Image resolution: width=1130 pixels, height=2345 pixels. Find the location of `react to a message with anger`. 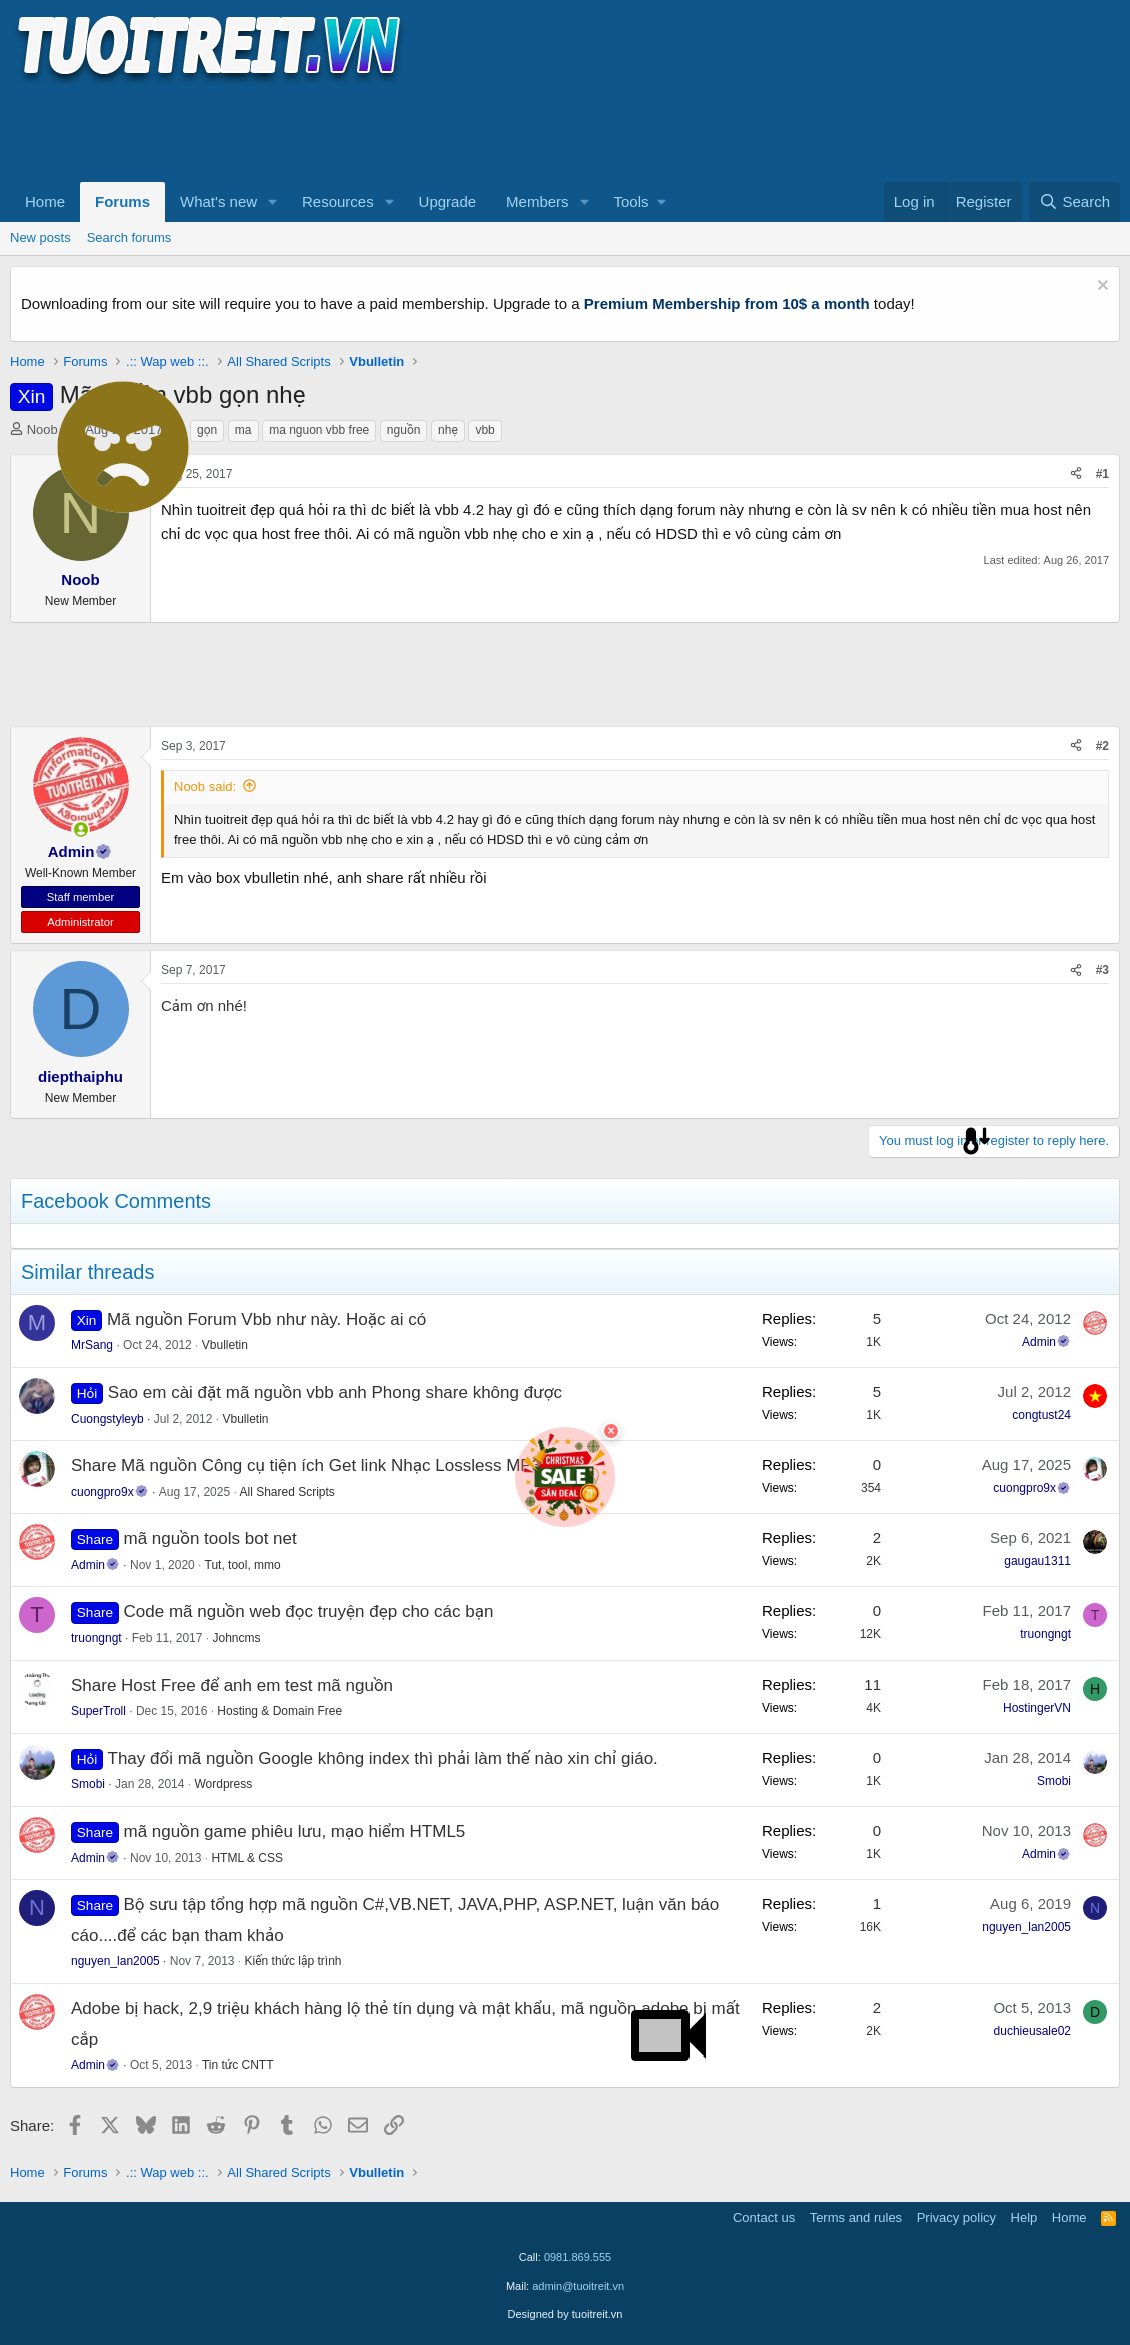

react to a message with anger is located at coordinates (123, 447).